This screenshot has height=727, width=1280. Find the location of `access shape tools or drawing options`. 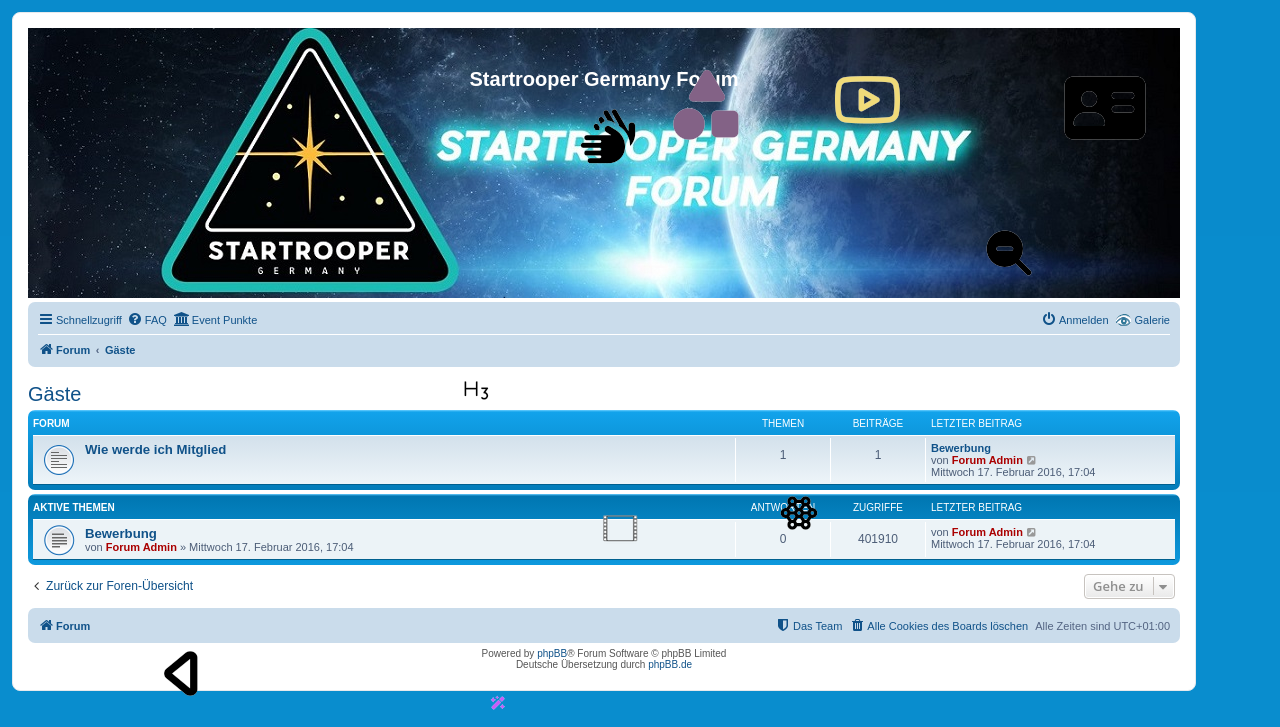

access shape tools or drawing options is located at coordinates (707, 106).